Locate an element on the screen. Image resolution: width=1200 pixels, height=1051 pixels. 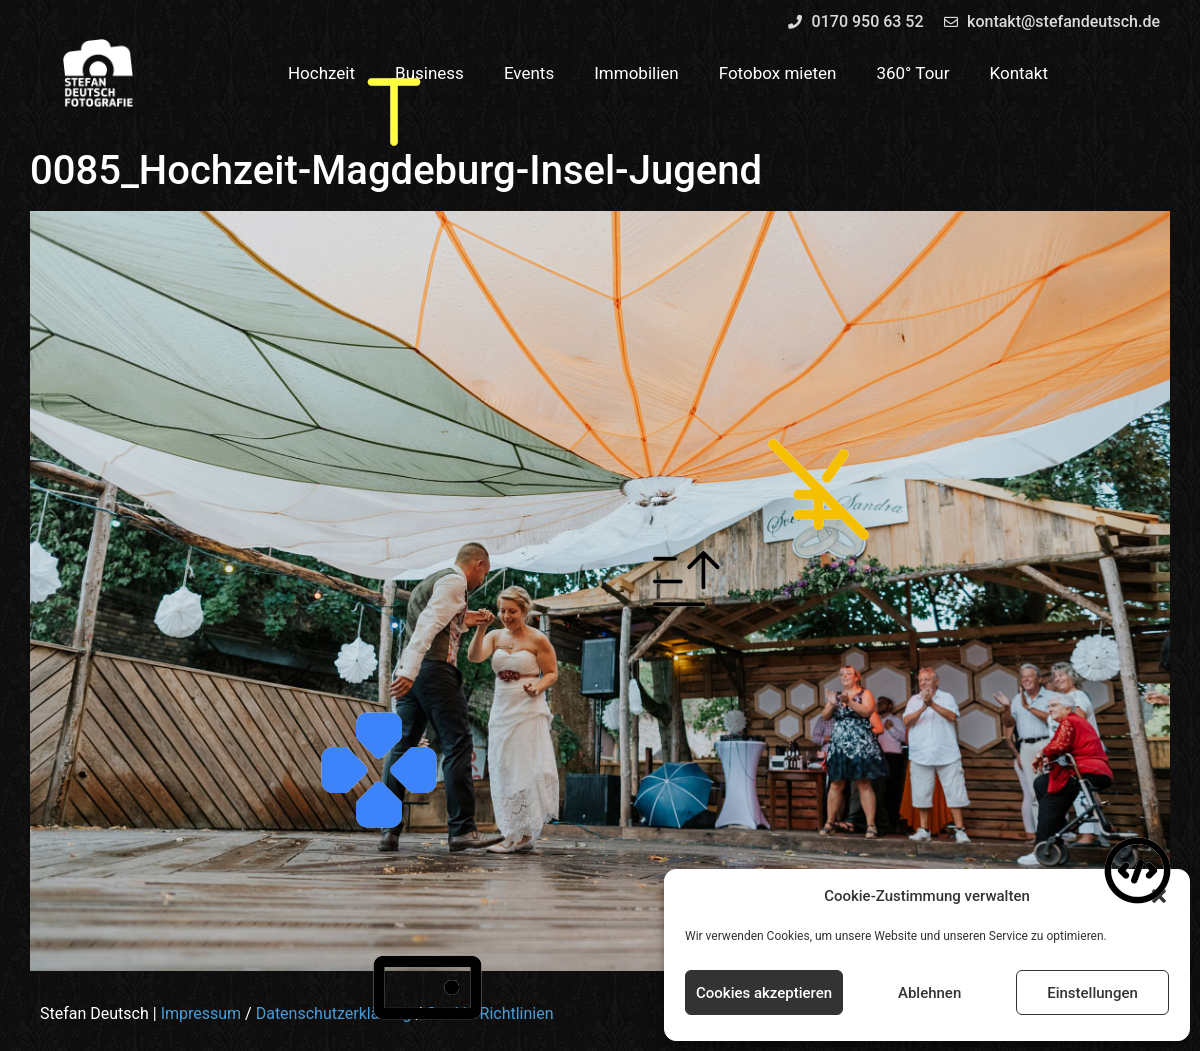
access code or developer settings is located at coordinates (1137, 870).